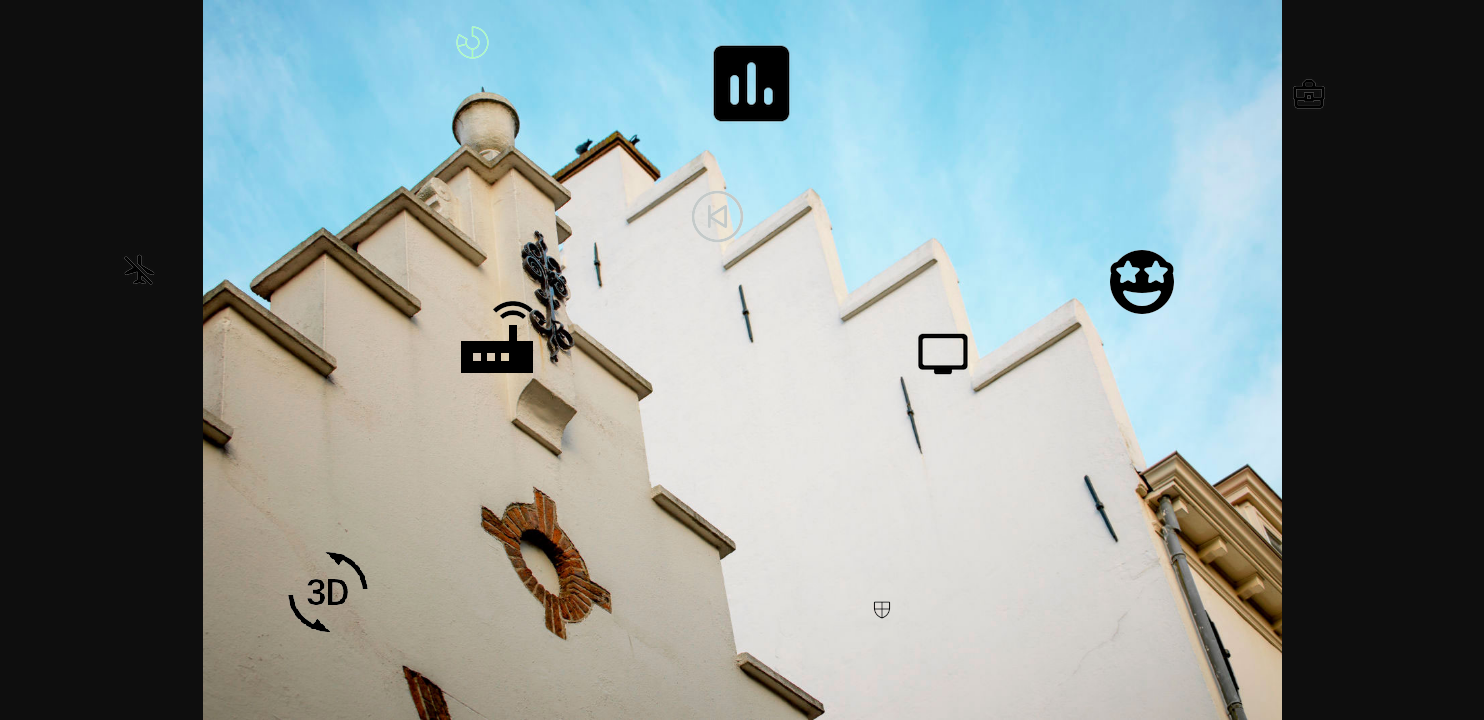 The width and height of the screenshot is (1484, 720). Describe the element at coordinates (882, 609) in the screenshot. I see `view security or protection settings` at that location.